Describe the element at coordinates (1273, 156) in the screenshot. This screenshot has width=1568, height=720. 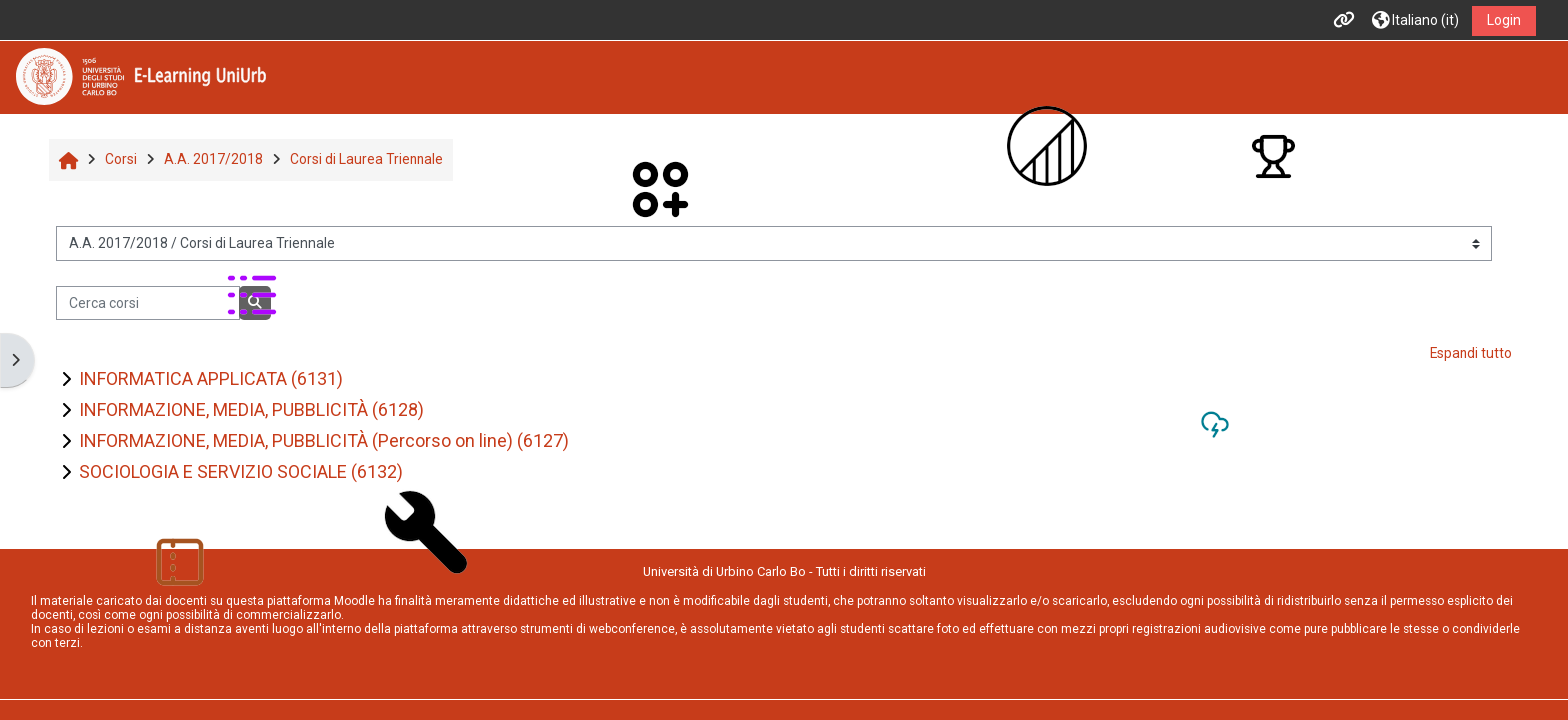
I see `view achievements or awards` at that location.